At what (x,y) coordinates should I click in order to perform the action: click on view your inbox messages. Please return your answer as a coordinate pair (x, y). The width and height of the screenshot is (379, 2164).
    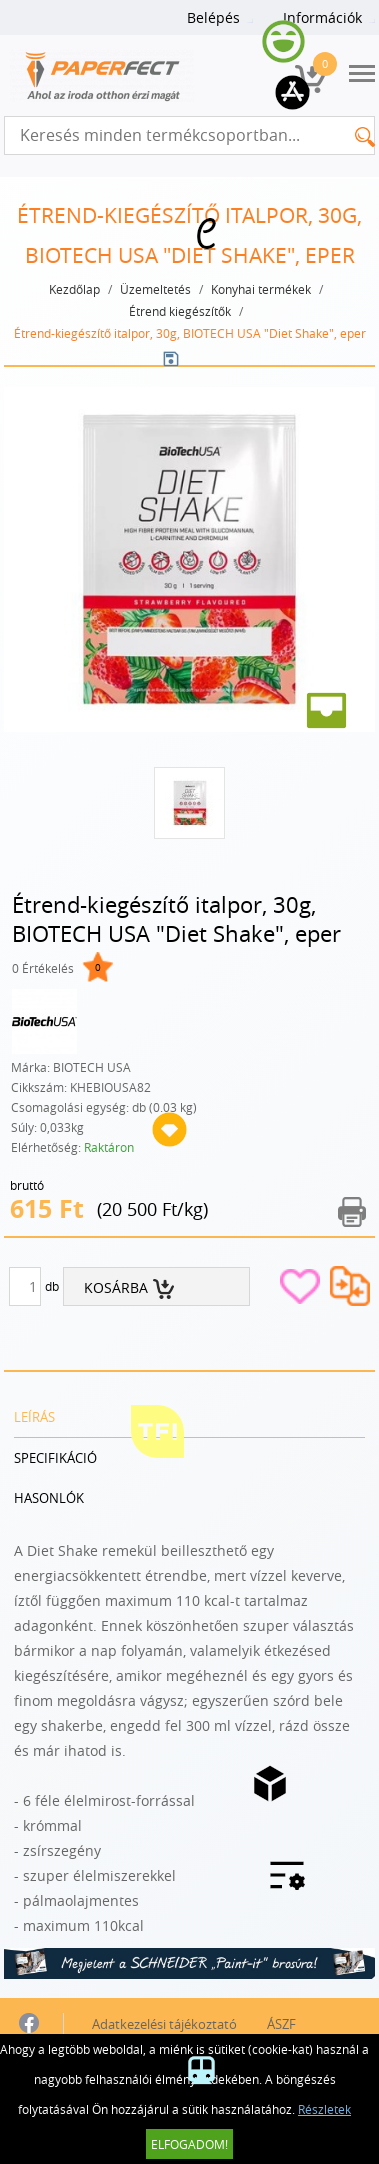
    Looking at the image, I should click on (326, 710).